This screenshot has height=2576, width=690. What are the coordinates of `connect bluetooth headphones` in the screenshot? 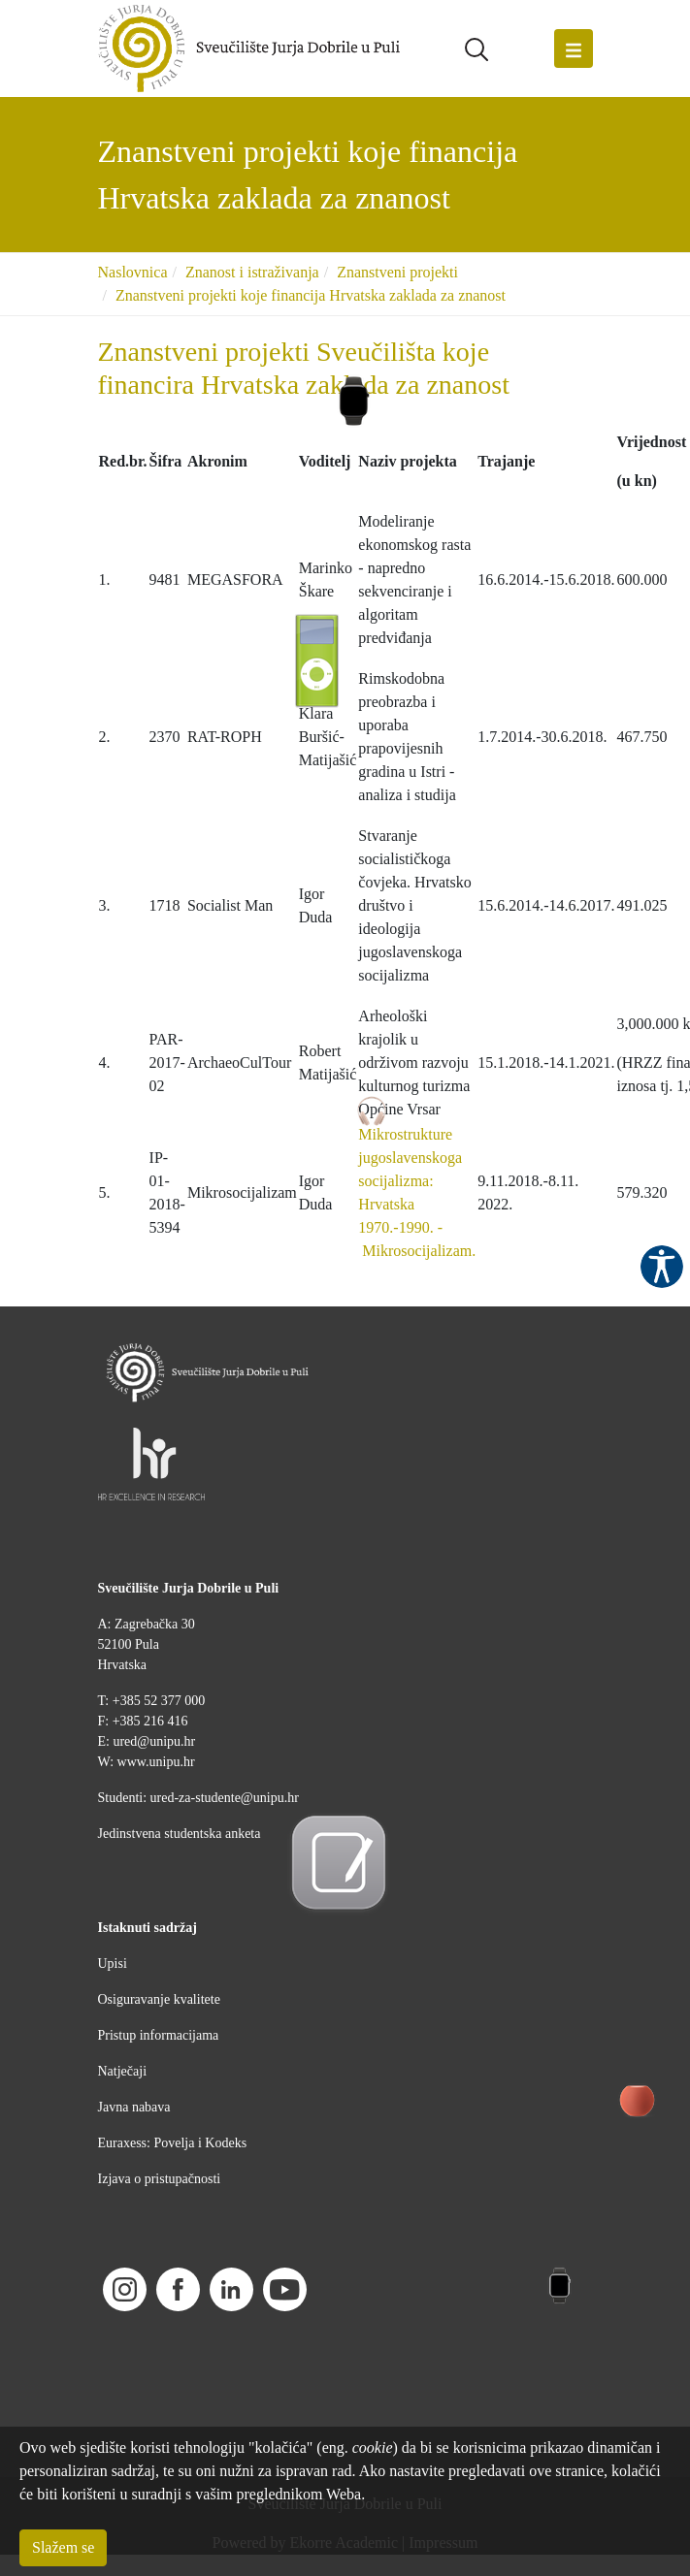 It's located at (372, 1111).